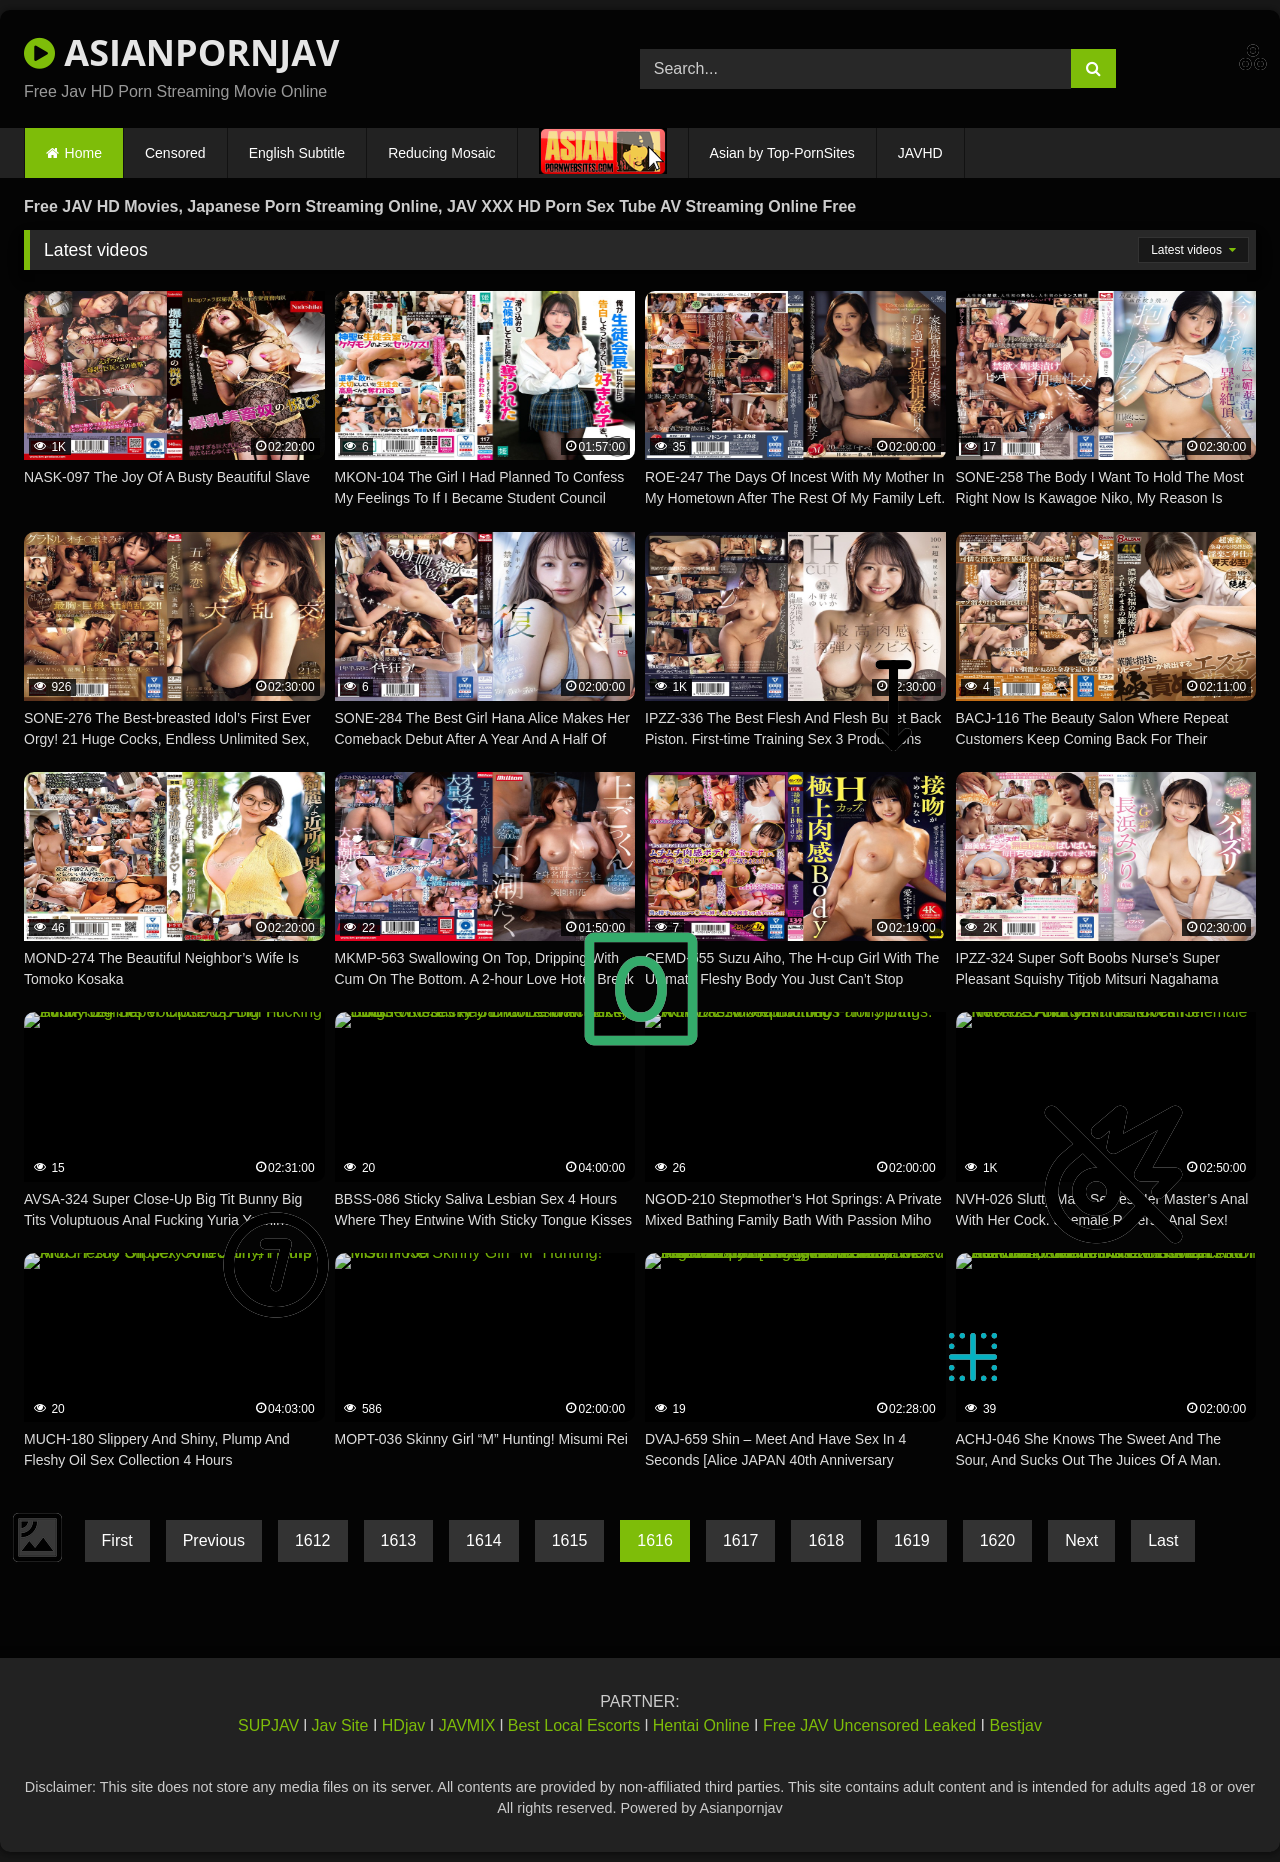 The width and height of the screenshot is (1280, 1862). What do you see at coordinates (893, 705) in the screenshot?
I see `download to bottom or end of list` at bounding box center [893, 705].